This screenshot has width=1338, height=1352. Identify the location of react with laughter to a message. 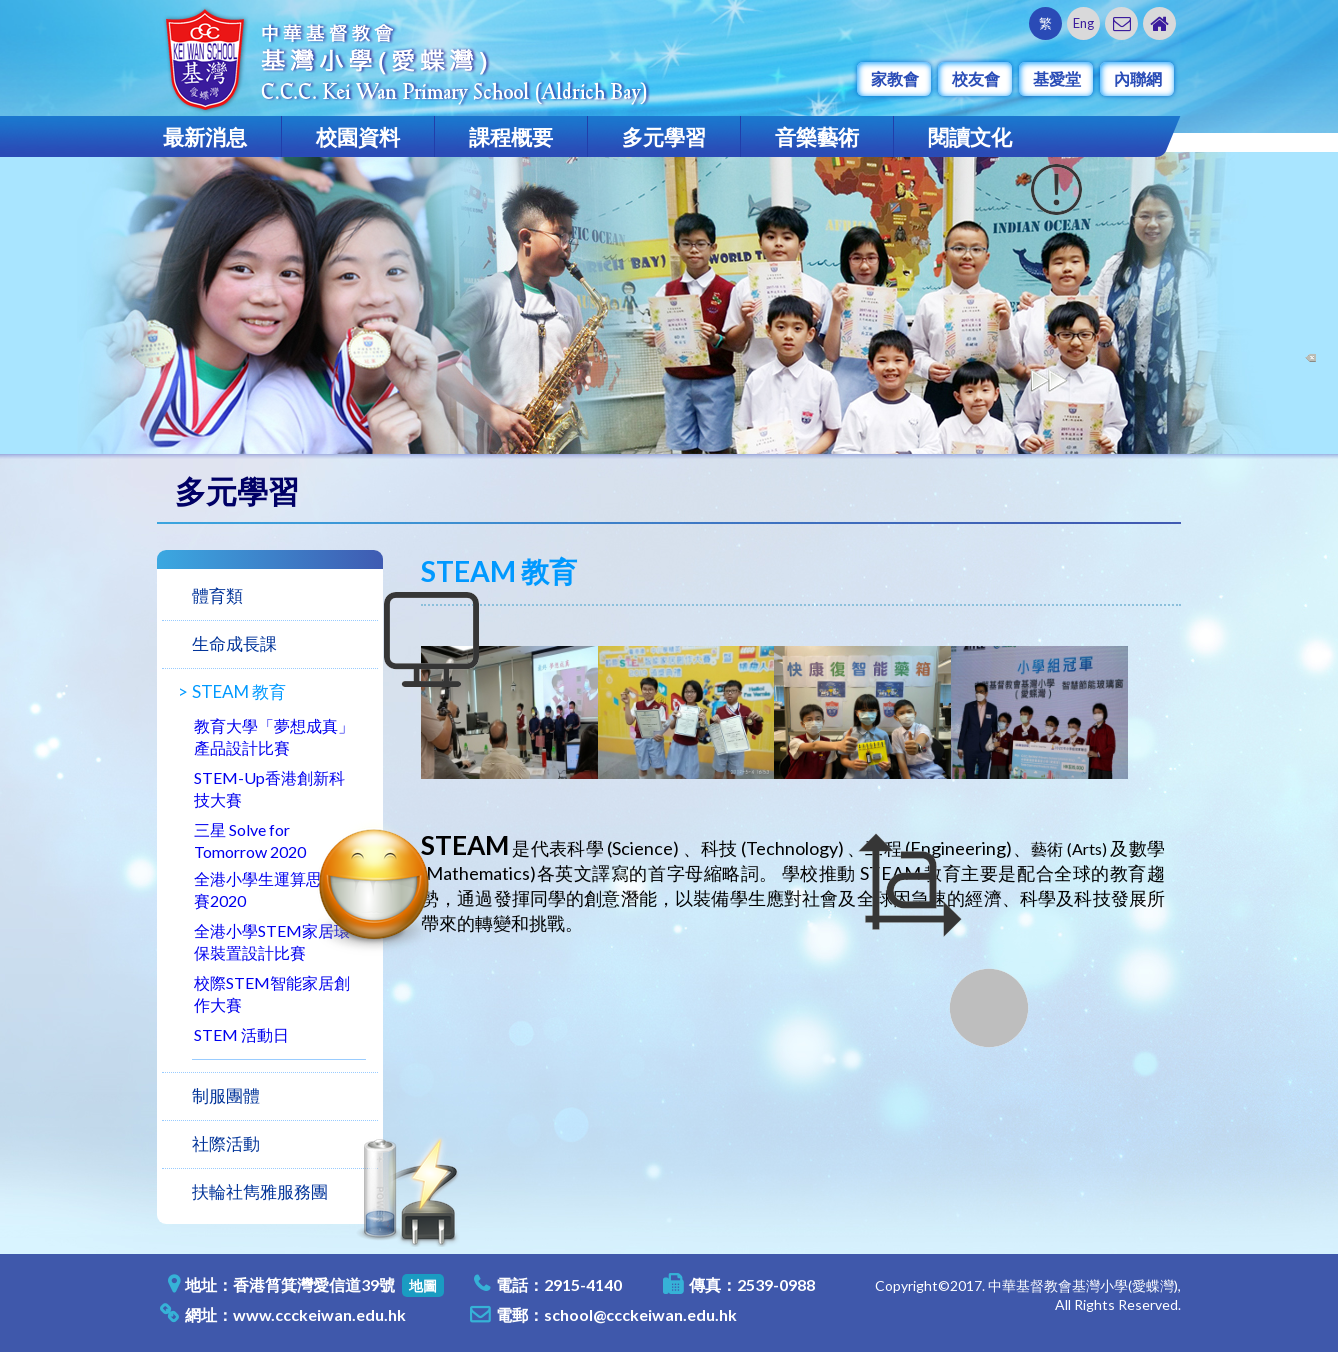
(374, 889).